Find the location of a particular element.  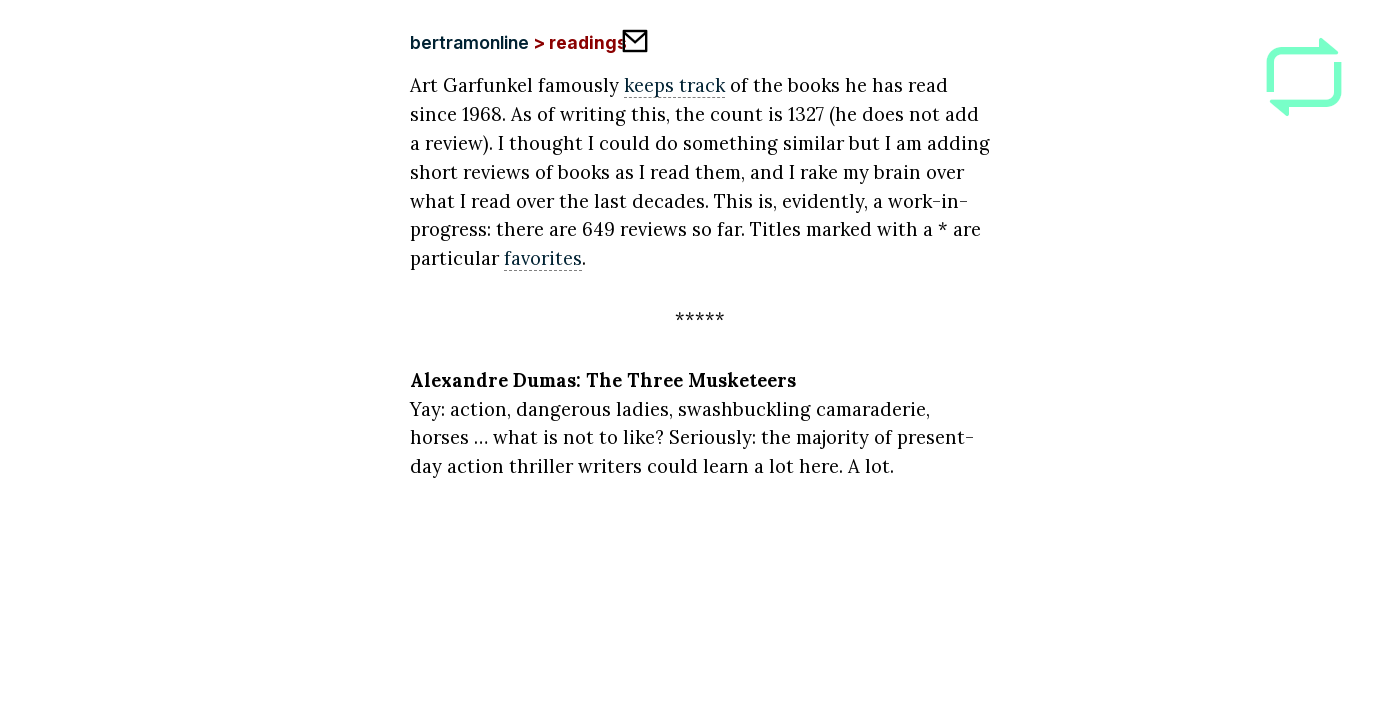

enable repeat or loop playback is located at coordinates (1304, 77).